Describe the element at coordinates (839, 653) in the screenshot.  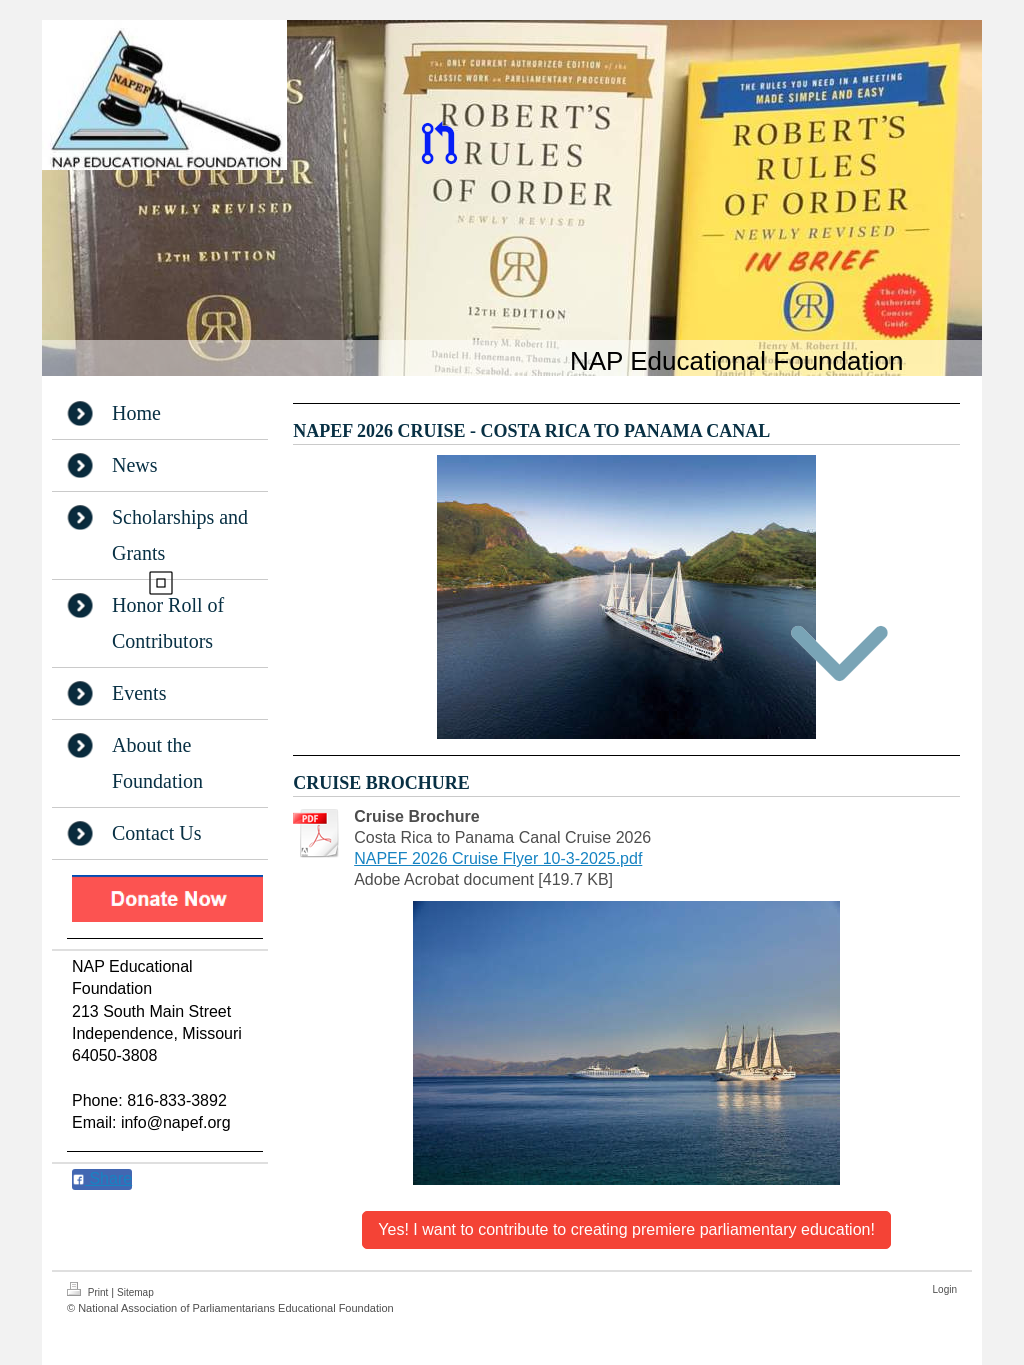
I see `expand a dropdown menu or collapsed section` at that location.